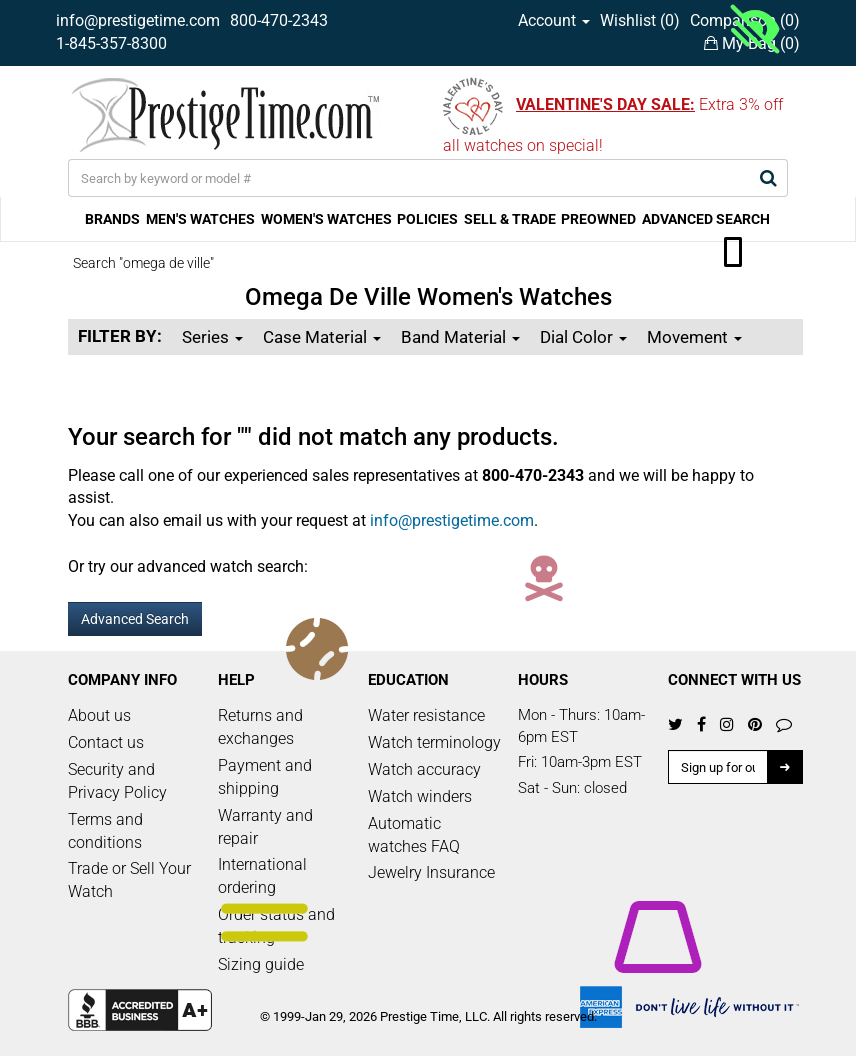  What do you see at coordinates (755, 29) in the screenshot?
I see `indicates low vision or visual impairment accessibility mode` at bounding box center [755, 29].